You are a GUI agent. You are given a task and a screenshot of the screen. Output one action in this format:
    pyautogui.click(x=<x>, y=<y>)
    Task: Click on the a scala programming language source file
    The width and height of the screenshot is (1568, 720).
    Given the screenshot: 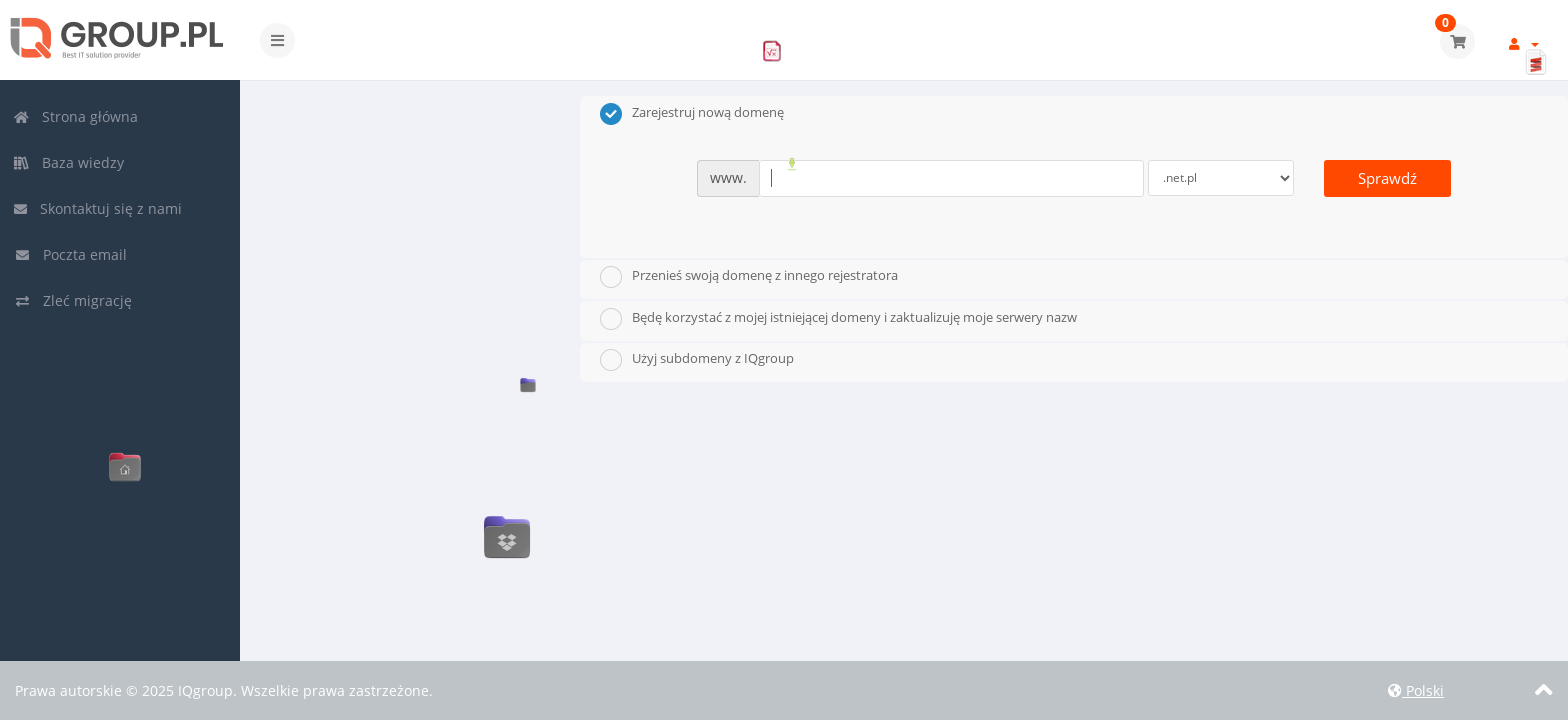 What is the action you would take?
    pyautogui.click(x=1536, y=62)
    